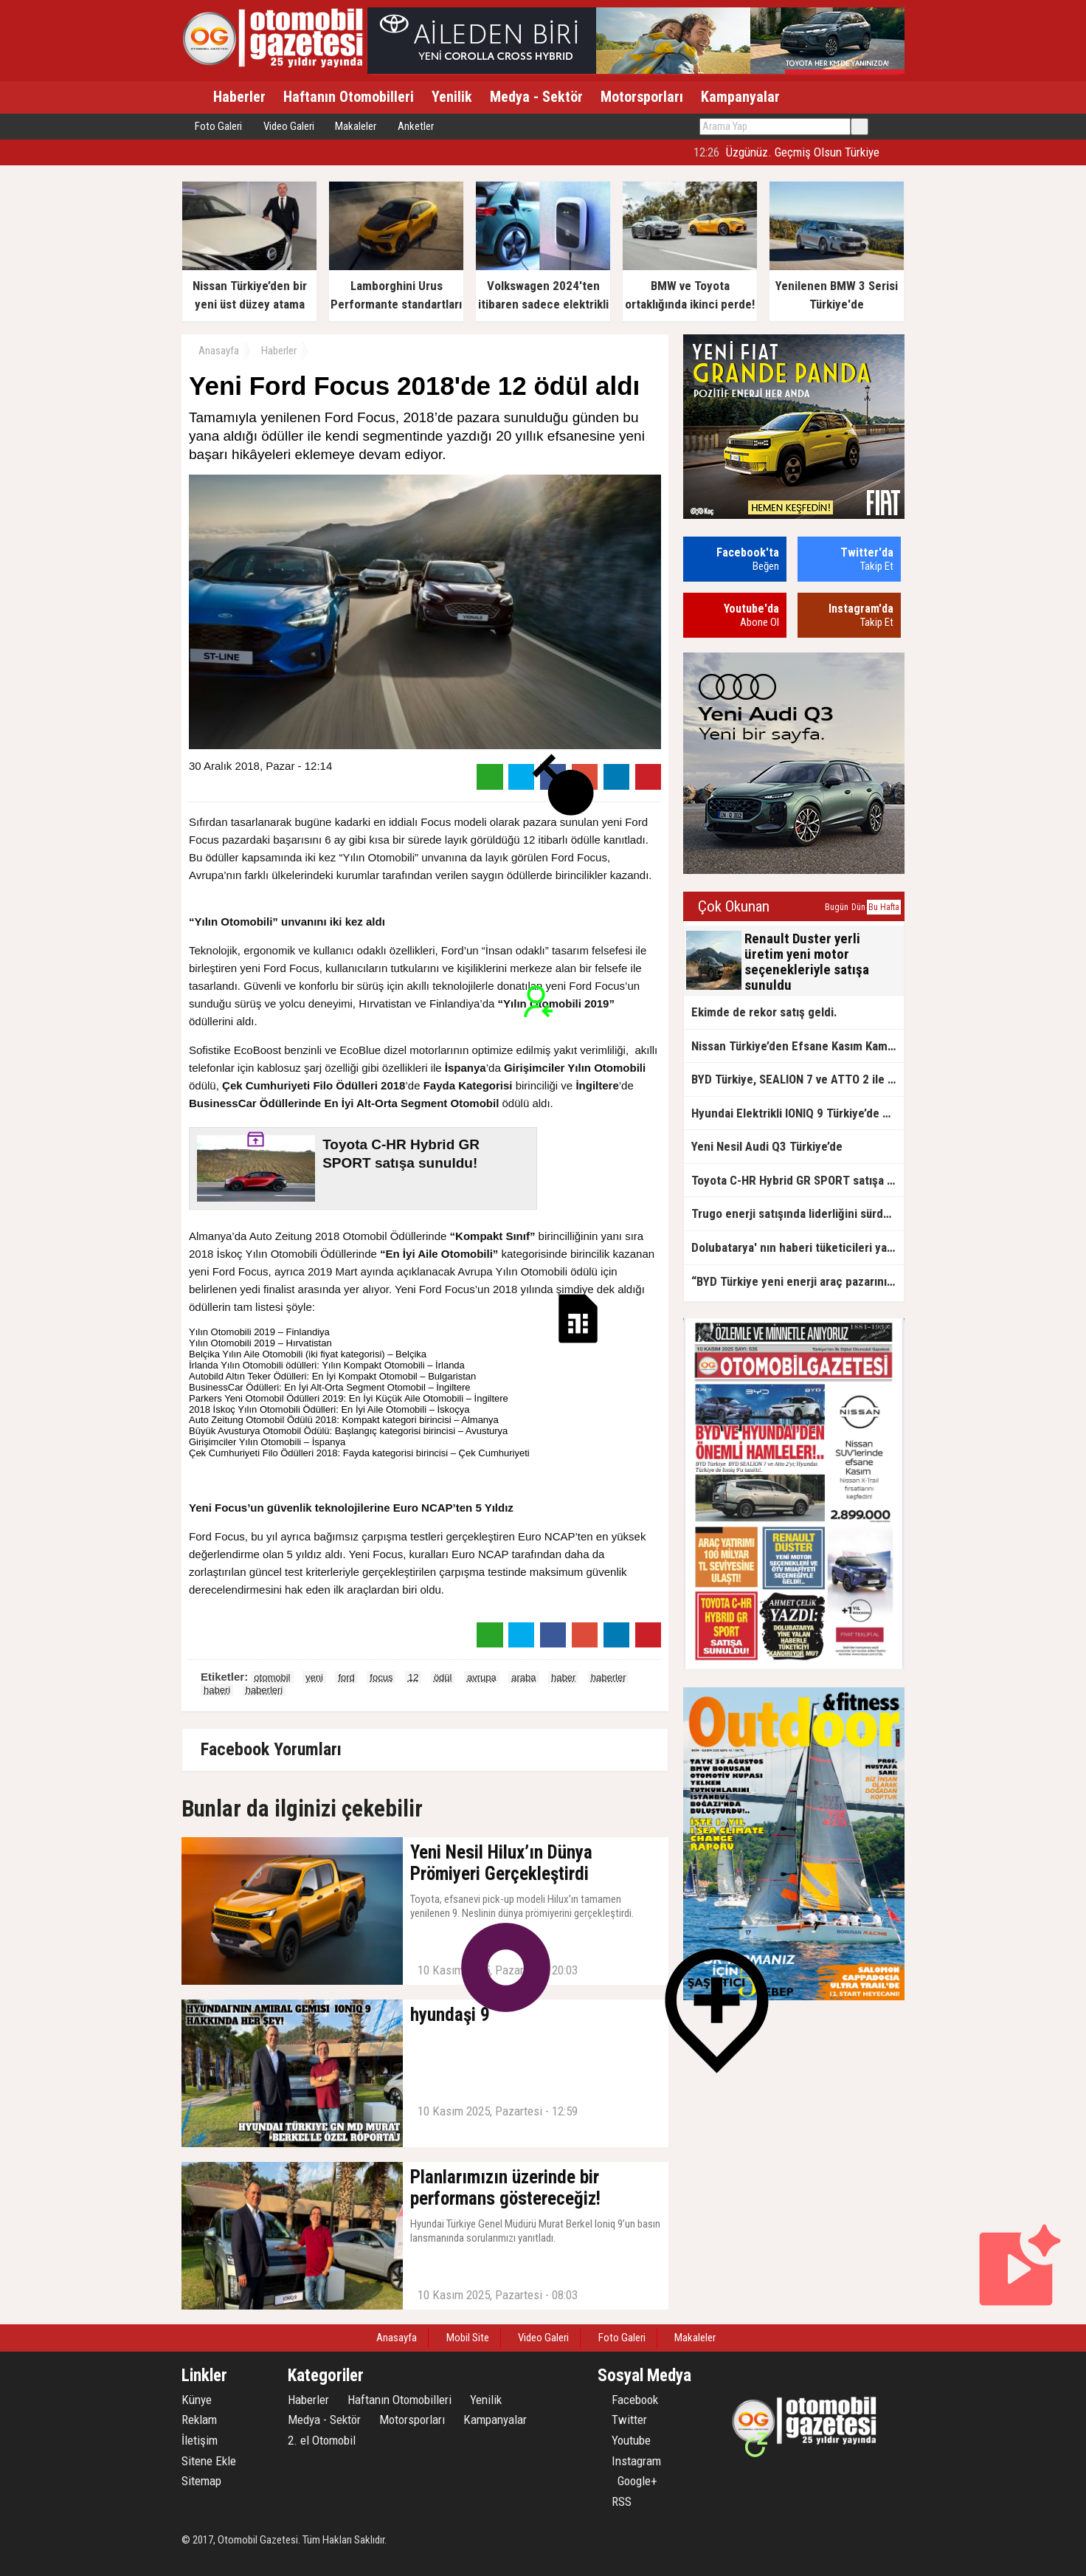 The height and width of the screenshot is (2576, 1086). I want to click on set a rest or sleep timer, so click(756, 2445).